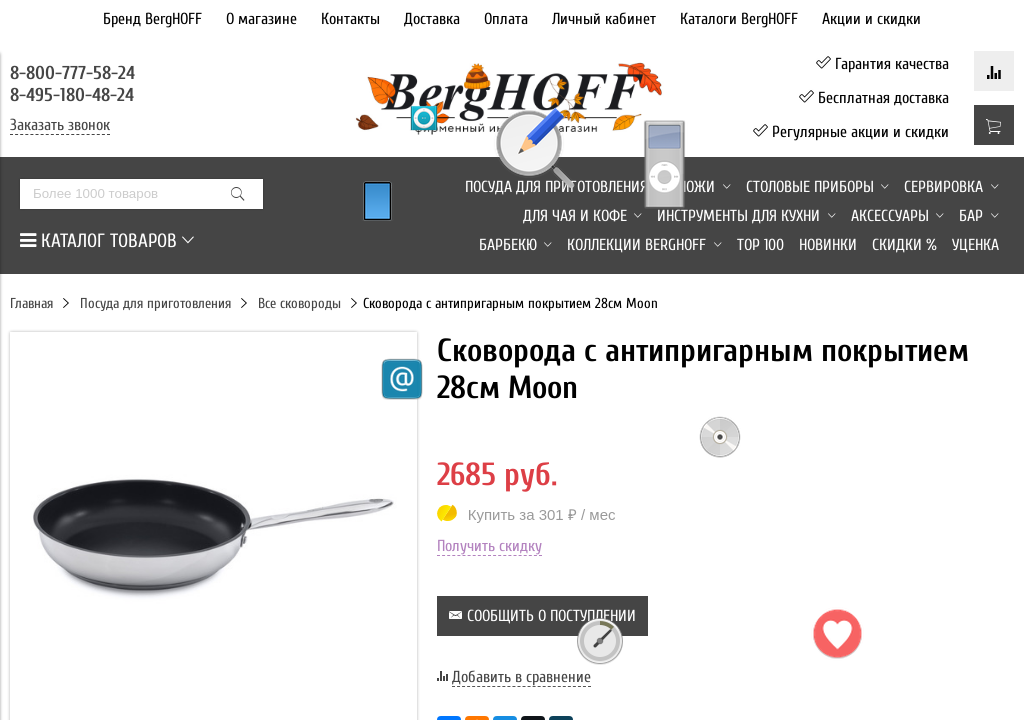 The height and width of the screenshot is (720, 1024). Describe the element at coordinates (534, 148) in the screenshot. I see `open find and replace tool` at that location.